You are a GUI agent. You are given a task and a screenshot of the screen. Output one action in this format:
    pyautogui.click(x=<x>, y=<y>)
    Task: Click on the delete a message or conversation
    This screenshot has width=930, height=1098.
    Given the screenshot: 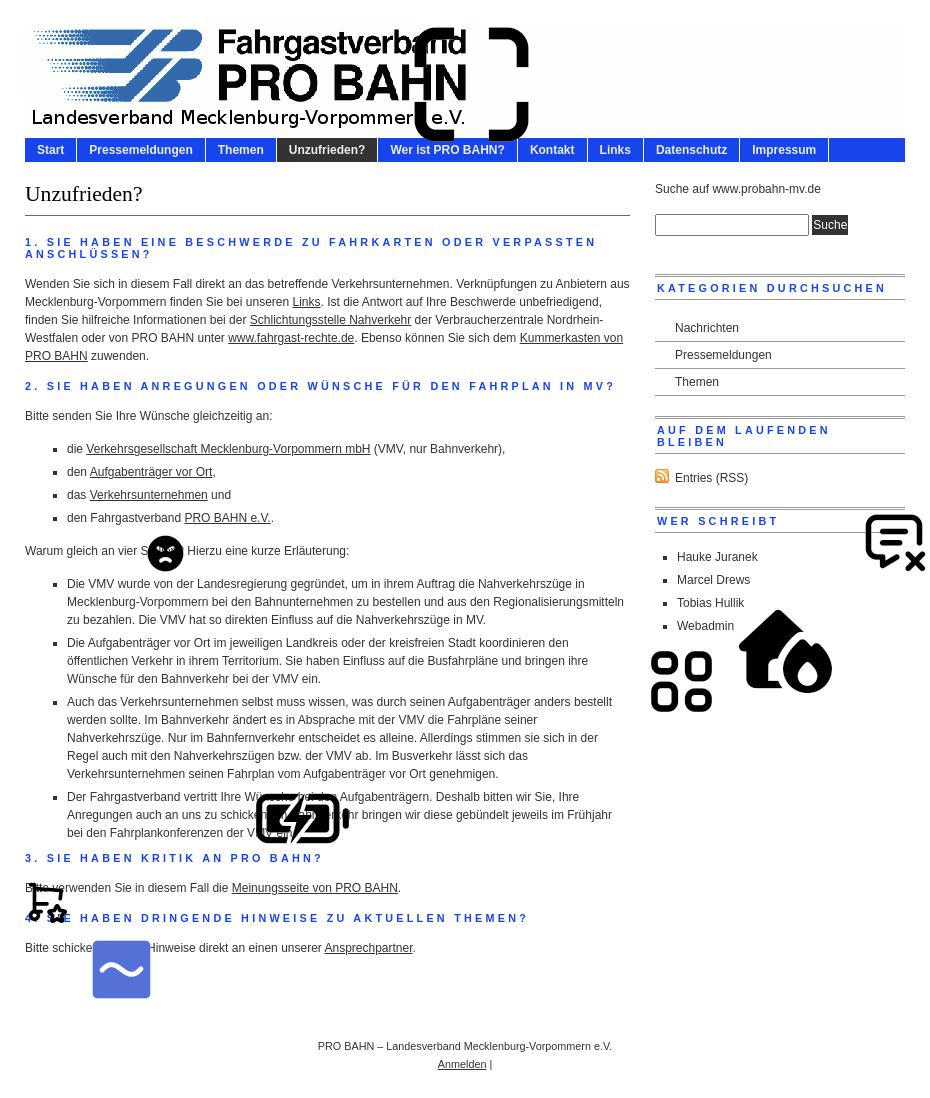 What is the action you would take?
    pyautogui.click(x=894, y=540)
    